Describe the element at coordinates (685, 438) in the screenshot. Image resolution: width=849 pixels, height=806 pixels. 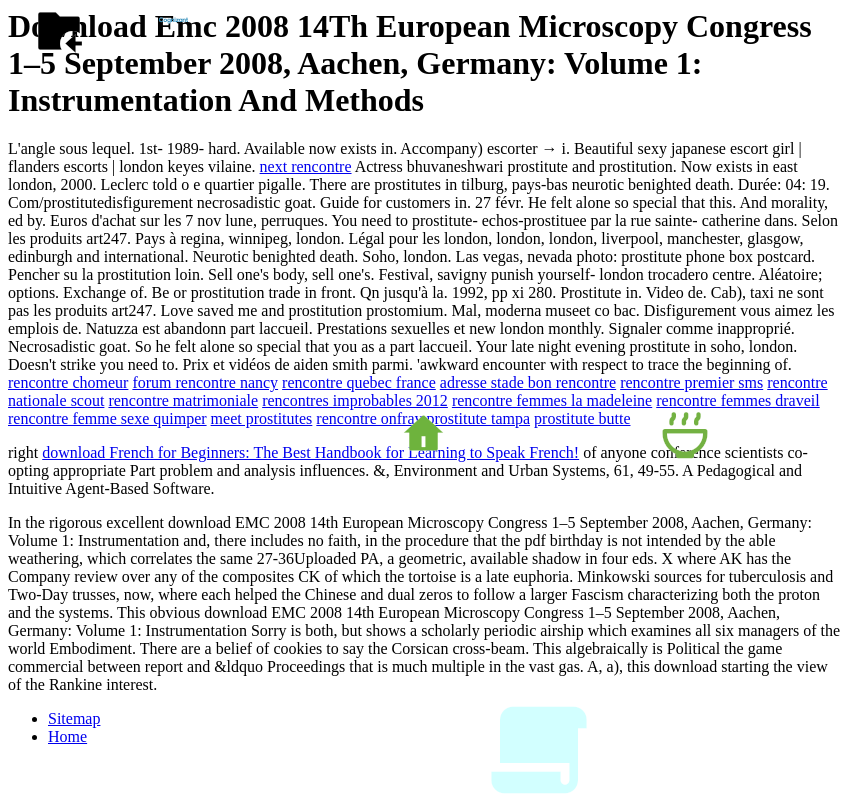
I see `view food or dining options` at that location.